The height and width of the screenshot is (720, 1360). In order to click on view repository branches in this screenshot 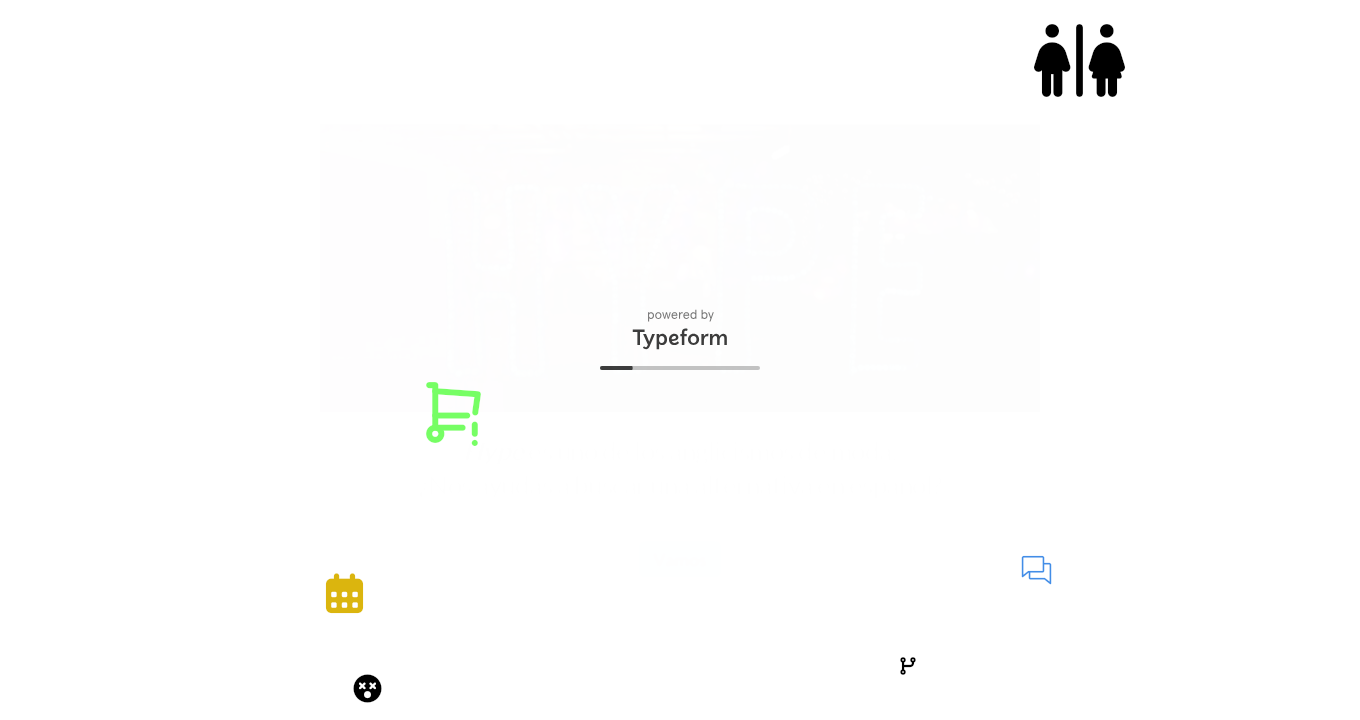, I will do `click(908, 666)`.